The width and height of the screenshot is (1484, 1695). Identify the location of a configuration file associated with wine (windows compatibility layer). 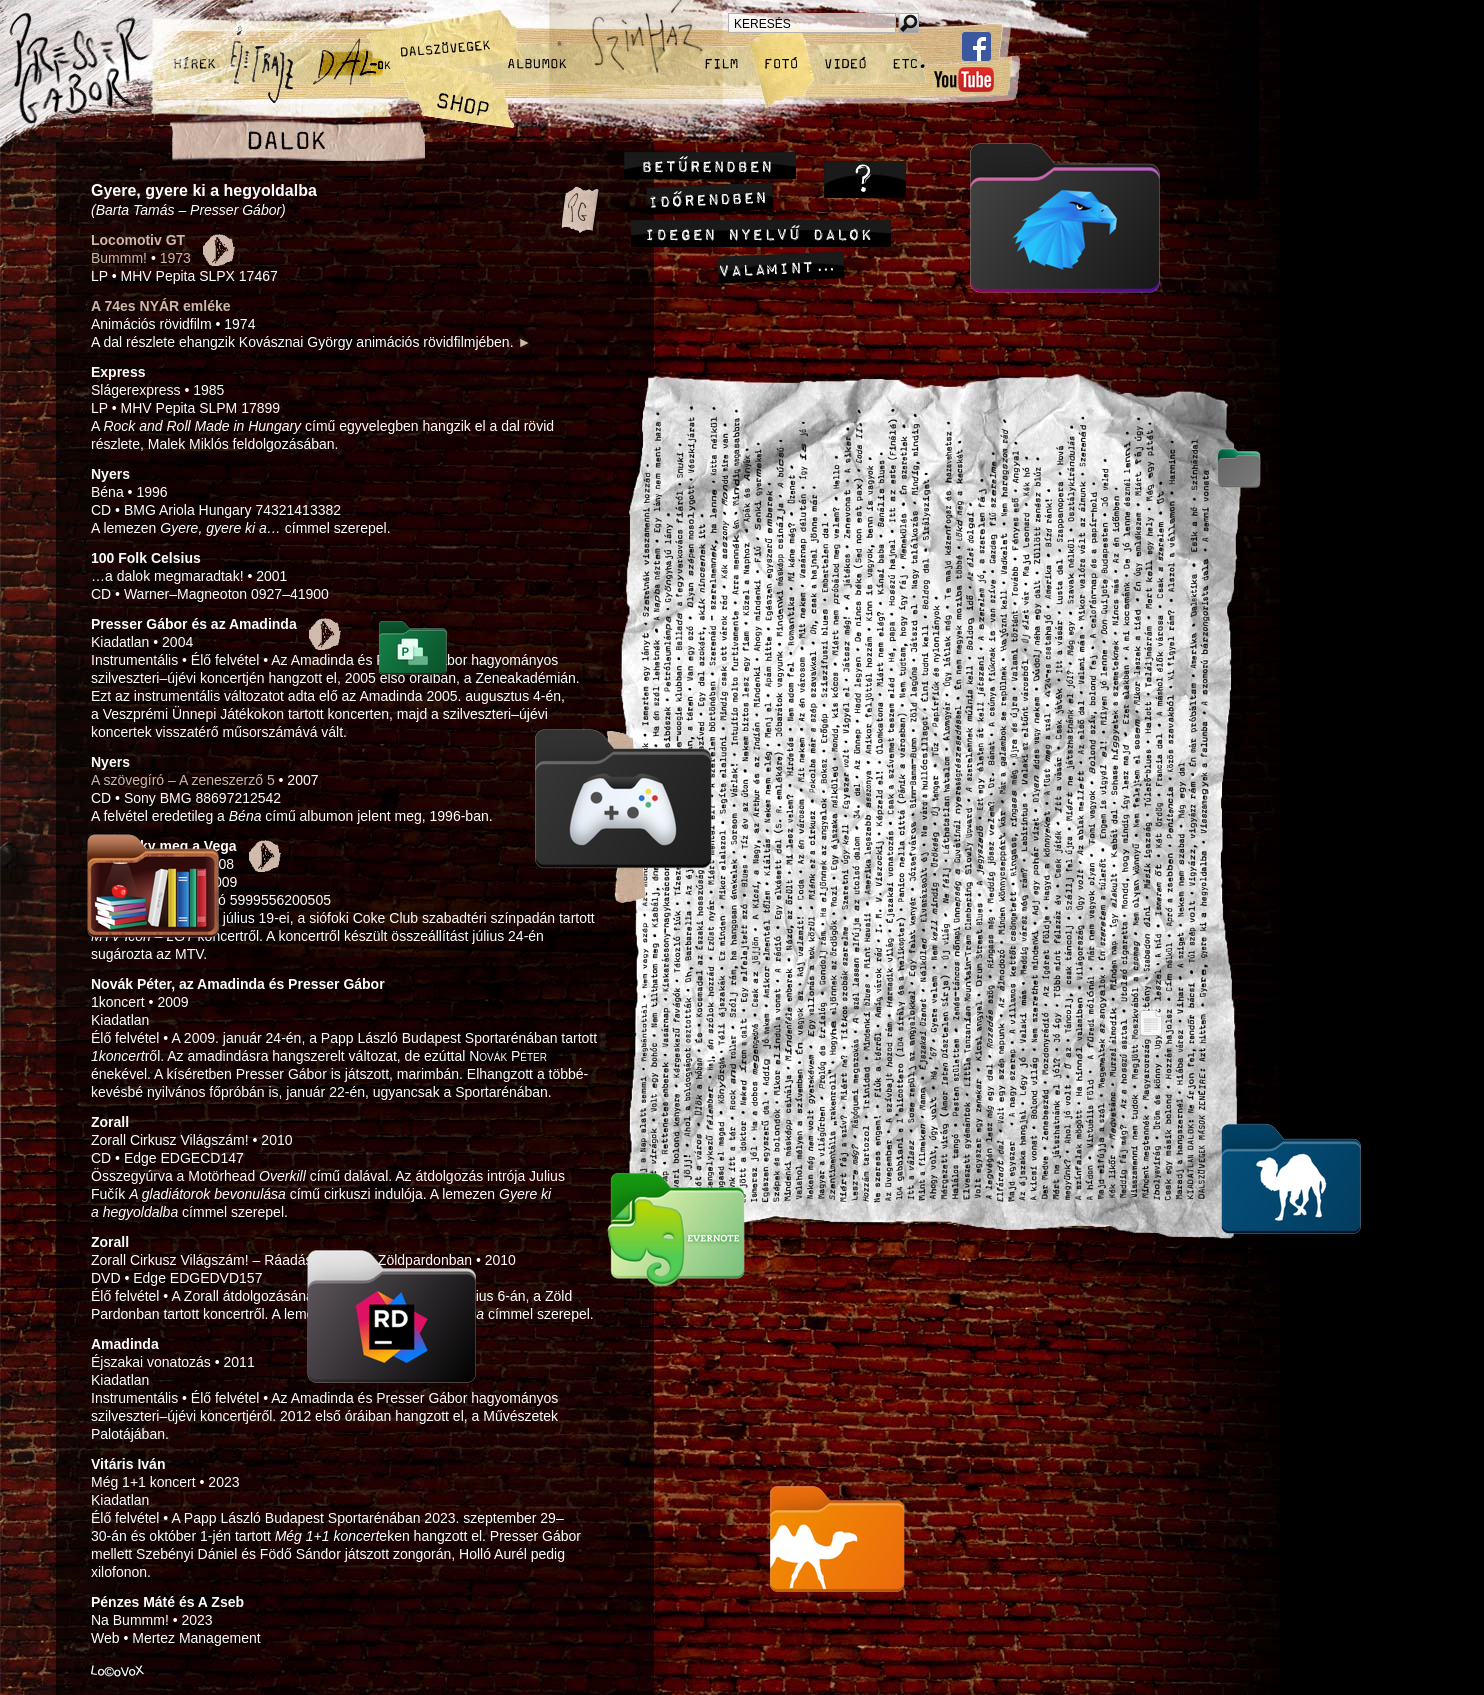
(1151, 1023).